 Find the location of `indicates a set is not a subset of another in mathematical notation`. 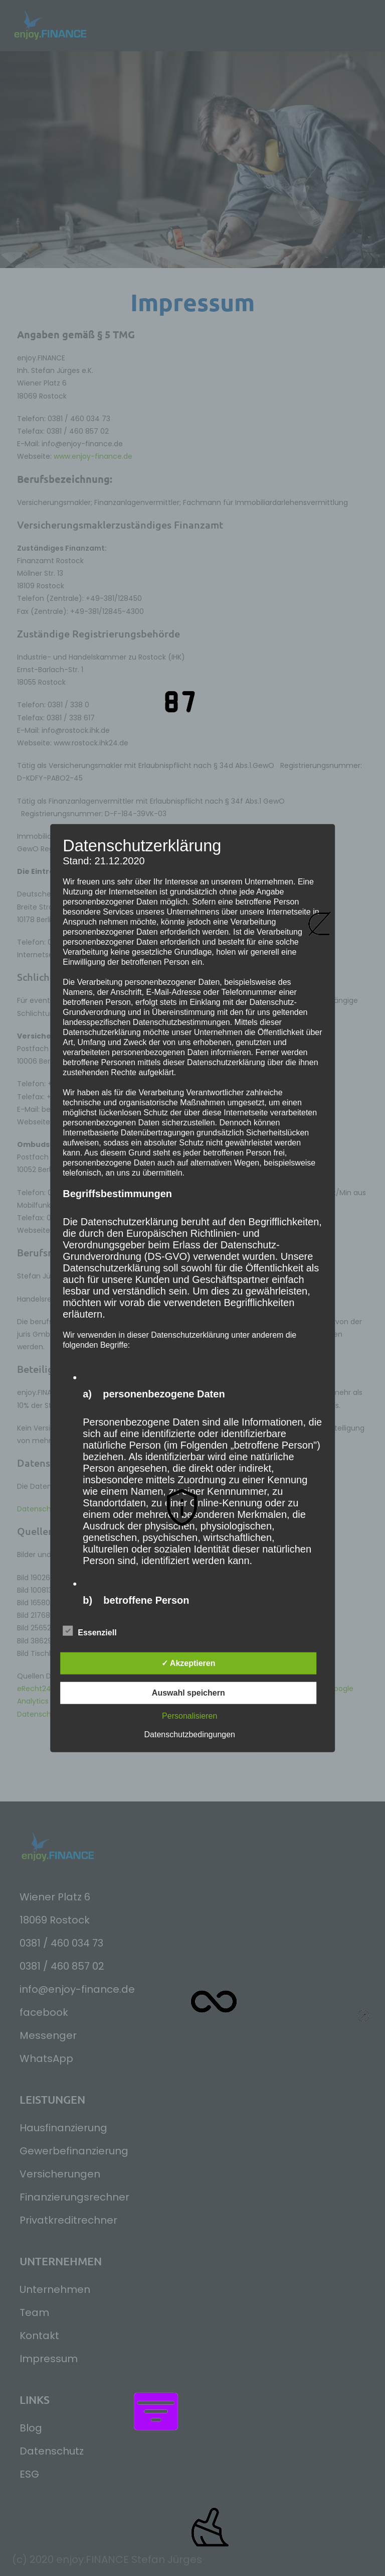

indicates a set is not a subset of another in mathematical notation is located at coordinates (319, 924).